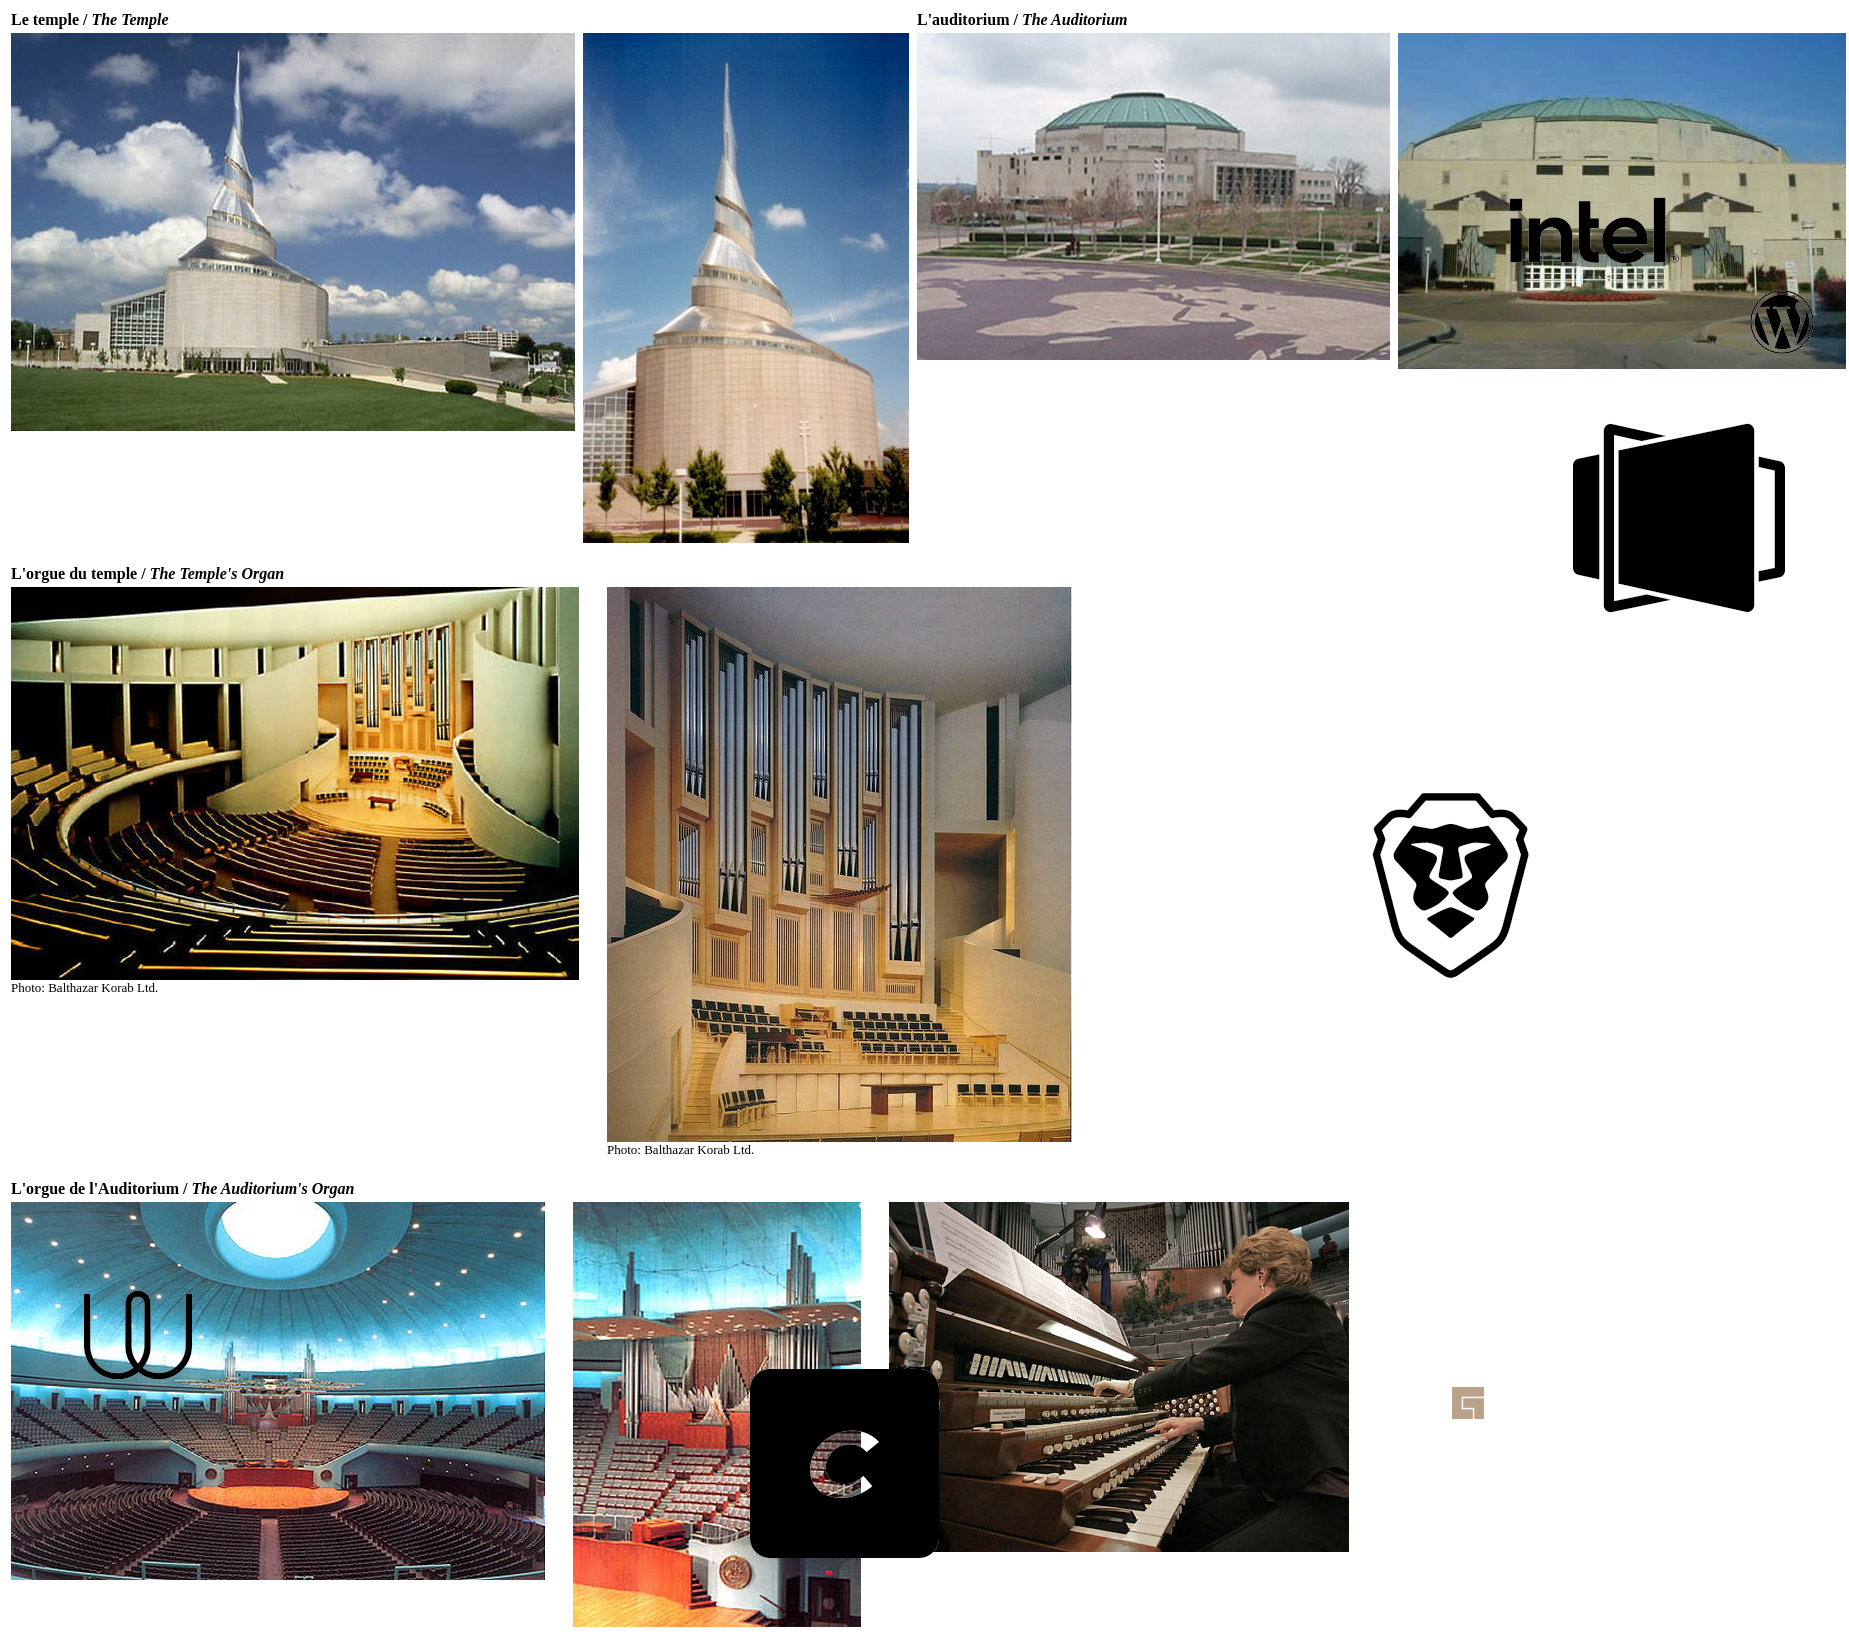  I want to click on reveal.js presentation framework logo, so click(1679, 518).